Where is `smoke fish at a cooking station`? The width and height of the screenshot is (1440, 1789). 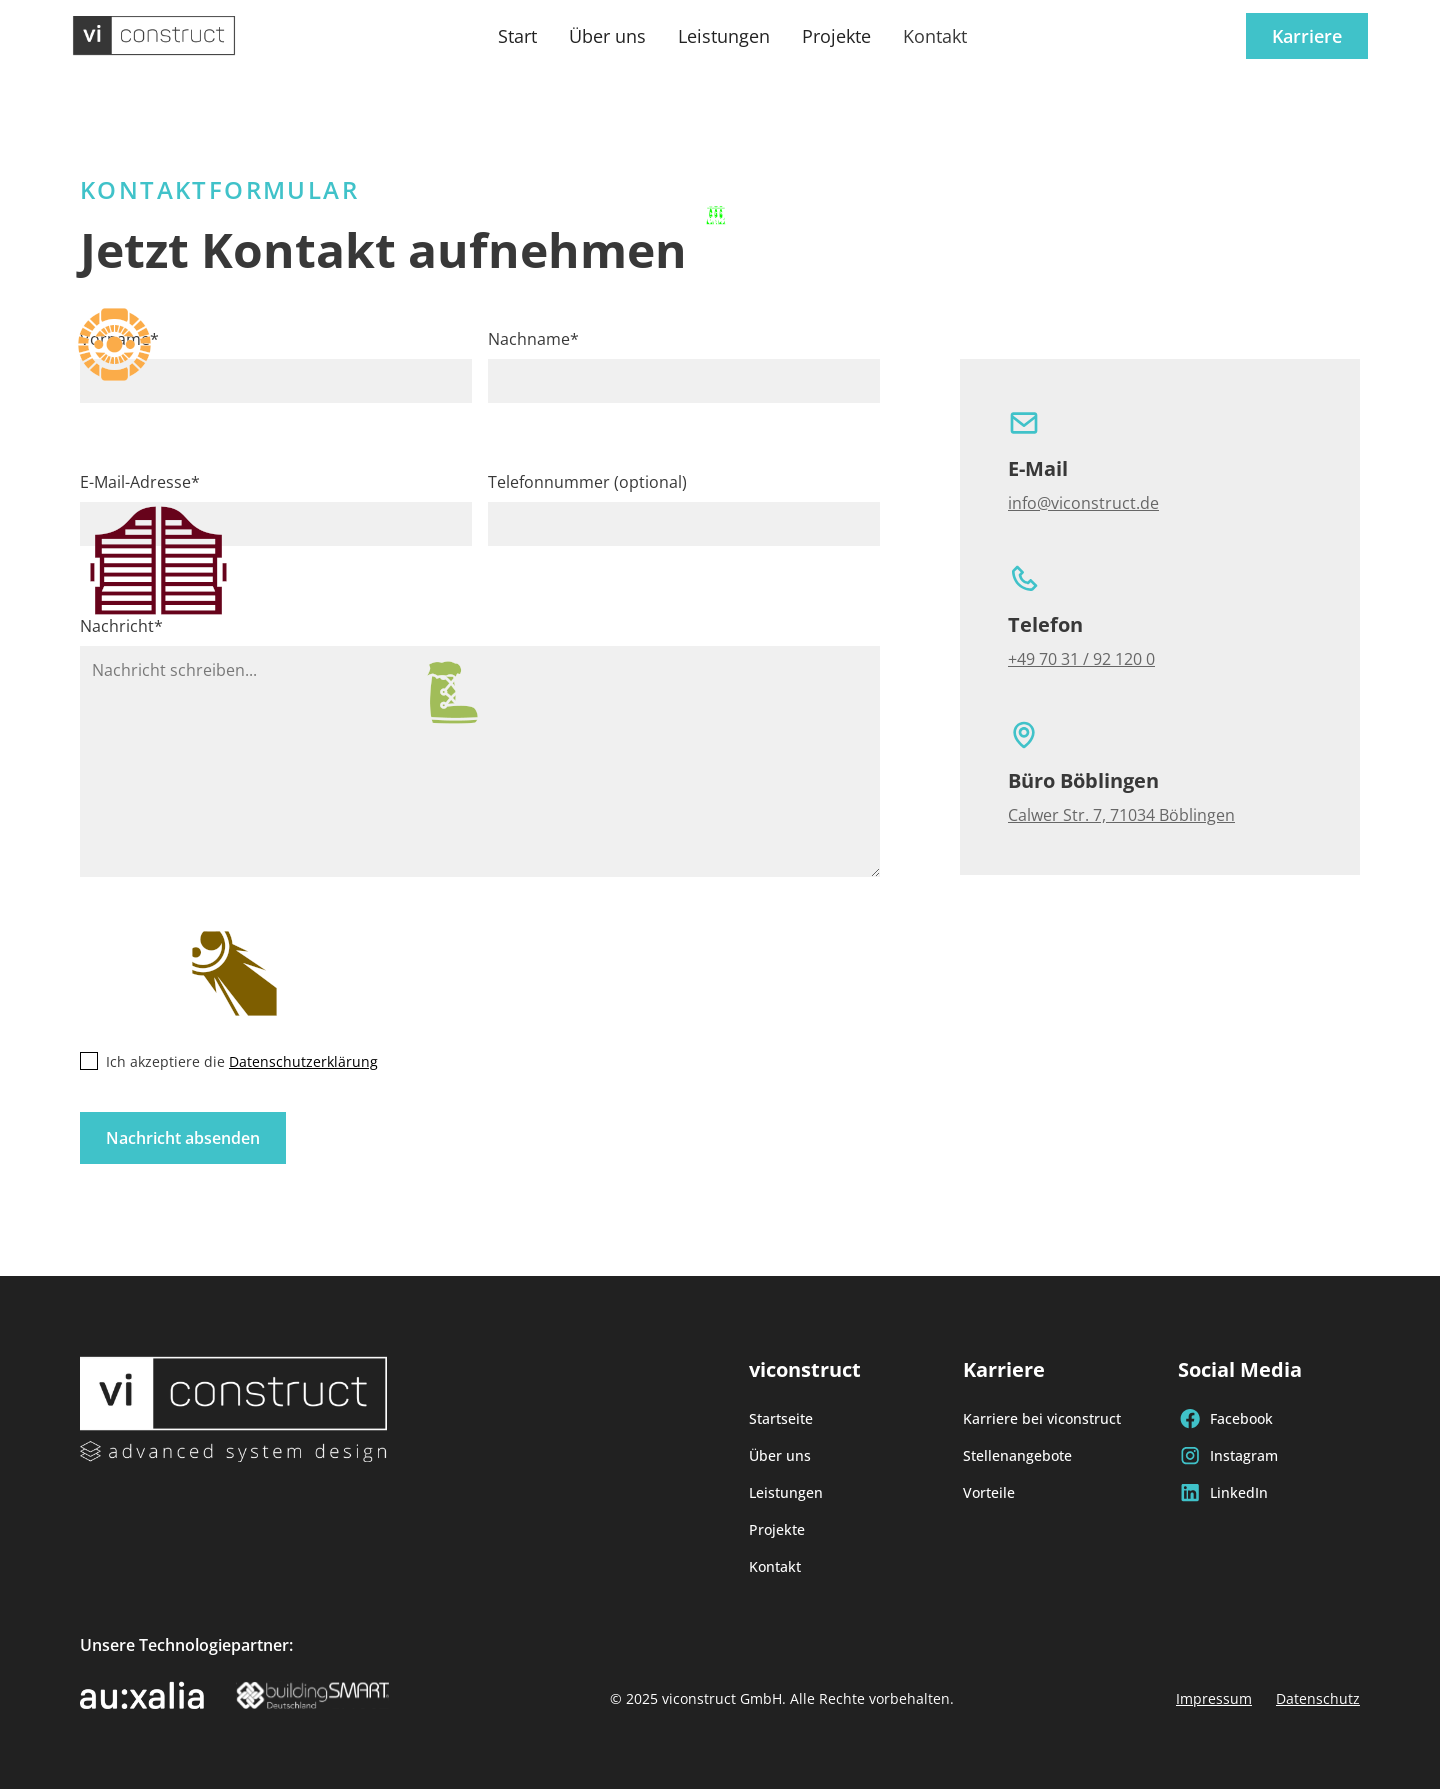
smoke fish at a cooking station is located at coordinates (716, 215).